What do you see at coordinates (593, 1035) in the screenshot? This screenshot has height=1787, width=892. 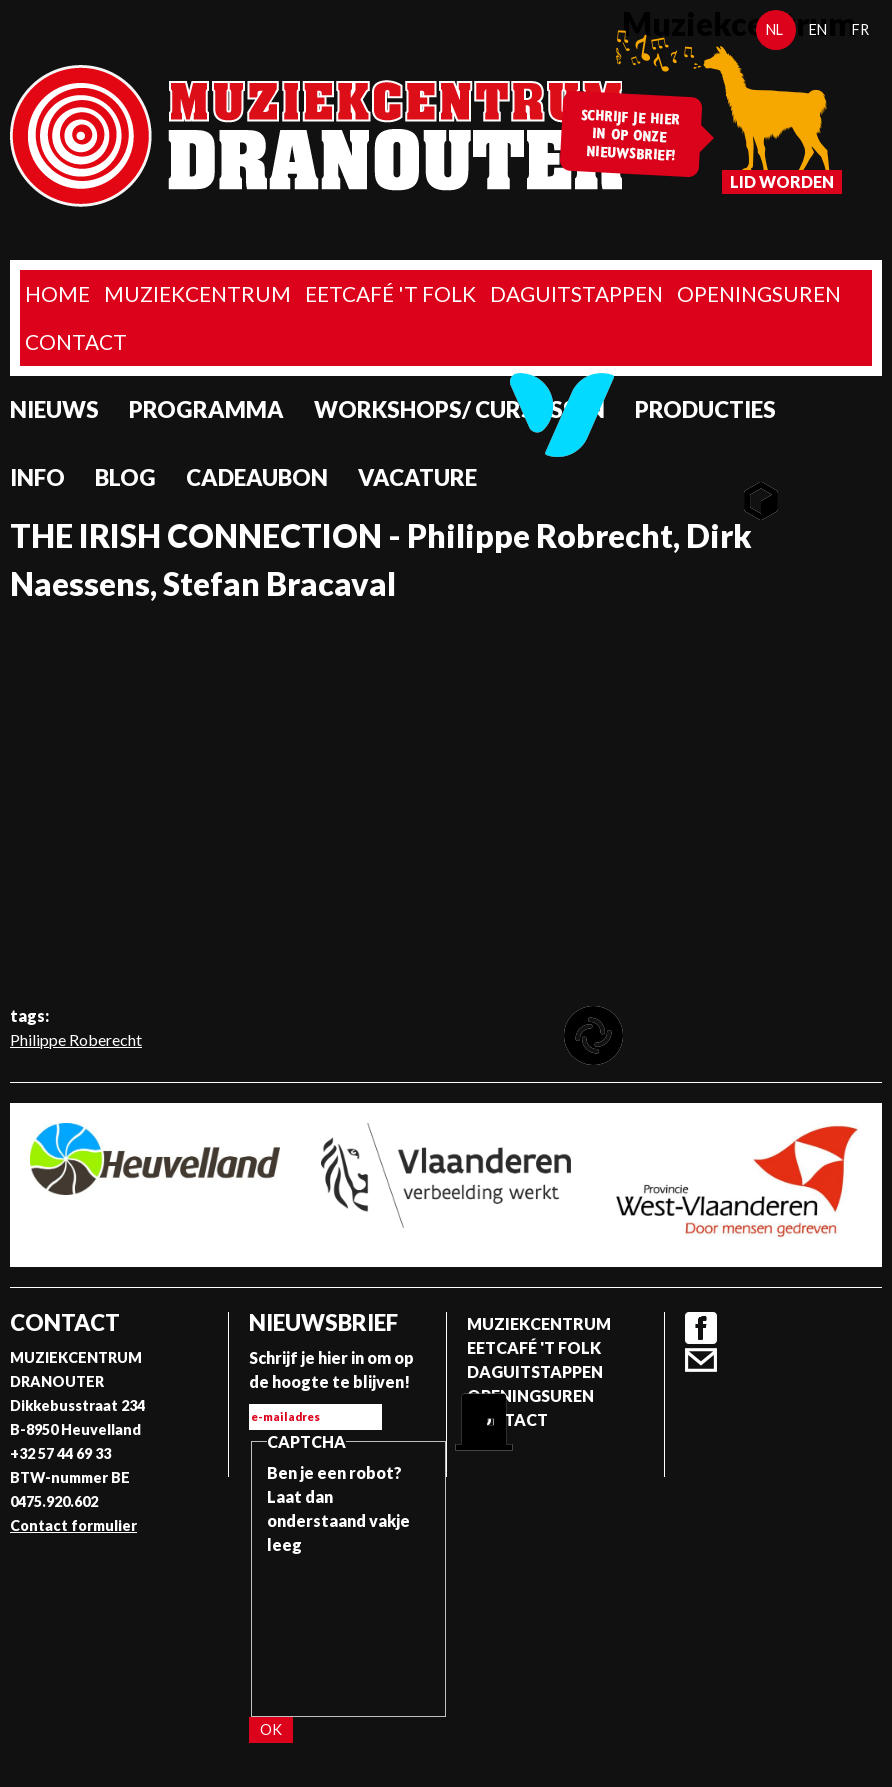 I see `open Element messaging app` at bounding box center [593, 1035].